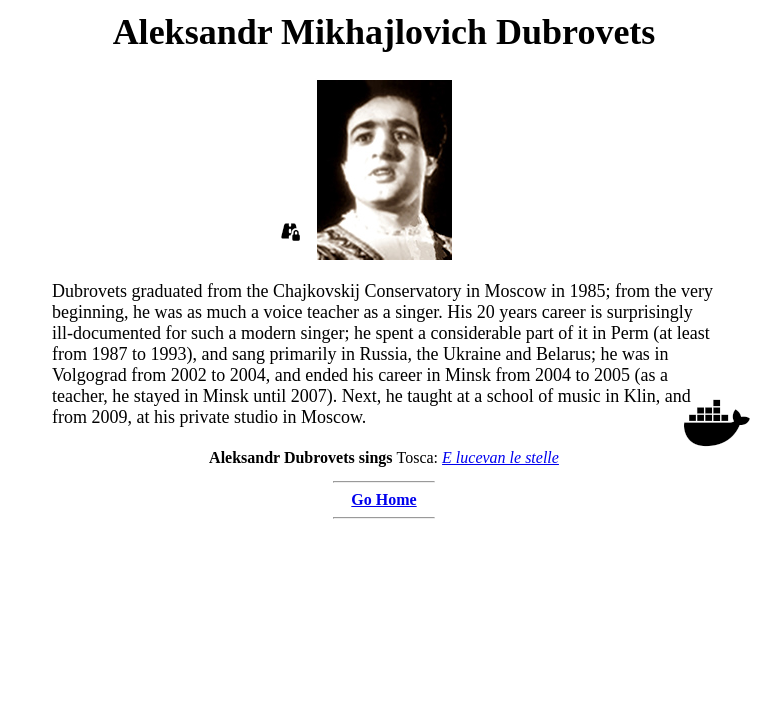 The image size is (768, 720). I want to click on indicates a road or route is locked or restricted, so click(290, 231).